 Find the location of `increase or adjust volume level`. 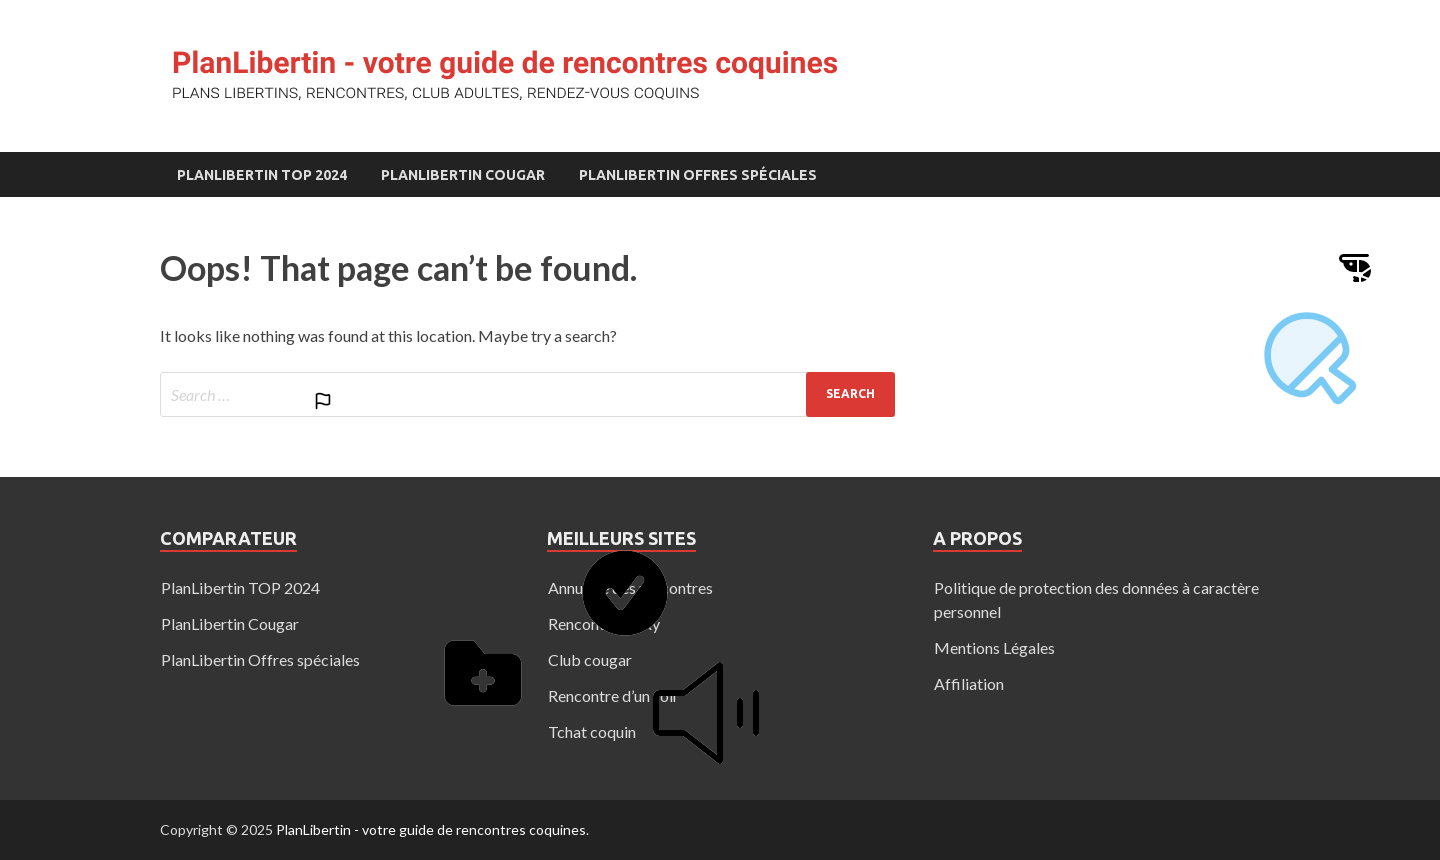

increase or adjust volume level is located at coordinates (704, 713).